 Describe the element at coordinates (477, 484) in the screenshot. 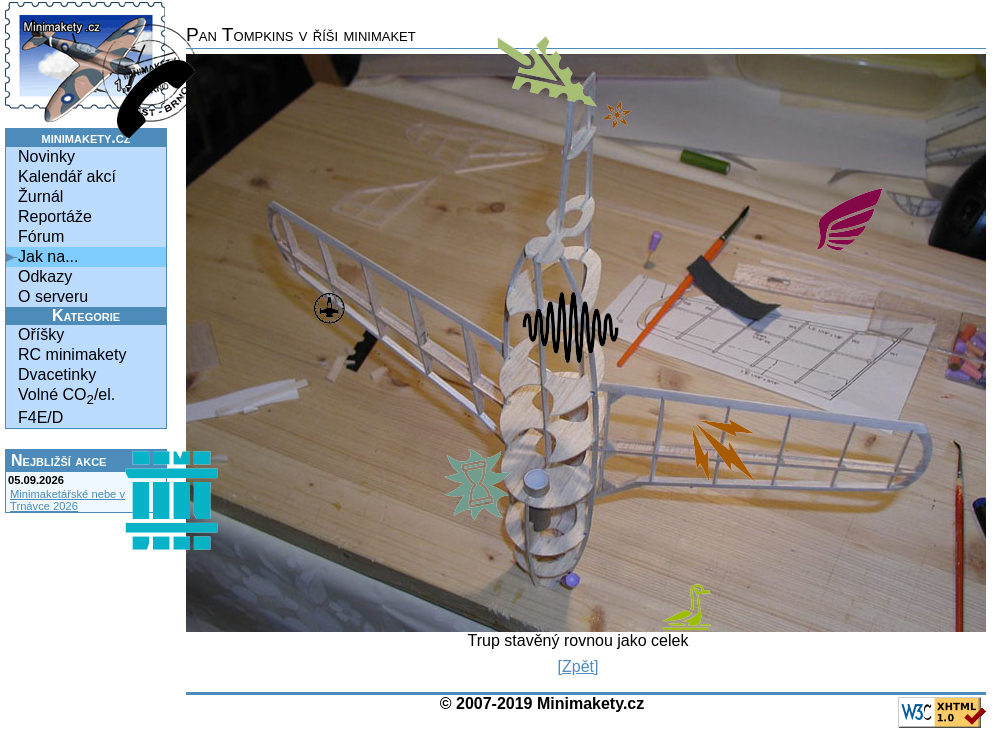

I see `add extra time or extend a timer` at that location.